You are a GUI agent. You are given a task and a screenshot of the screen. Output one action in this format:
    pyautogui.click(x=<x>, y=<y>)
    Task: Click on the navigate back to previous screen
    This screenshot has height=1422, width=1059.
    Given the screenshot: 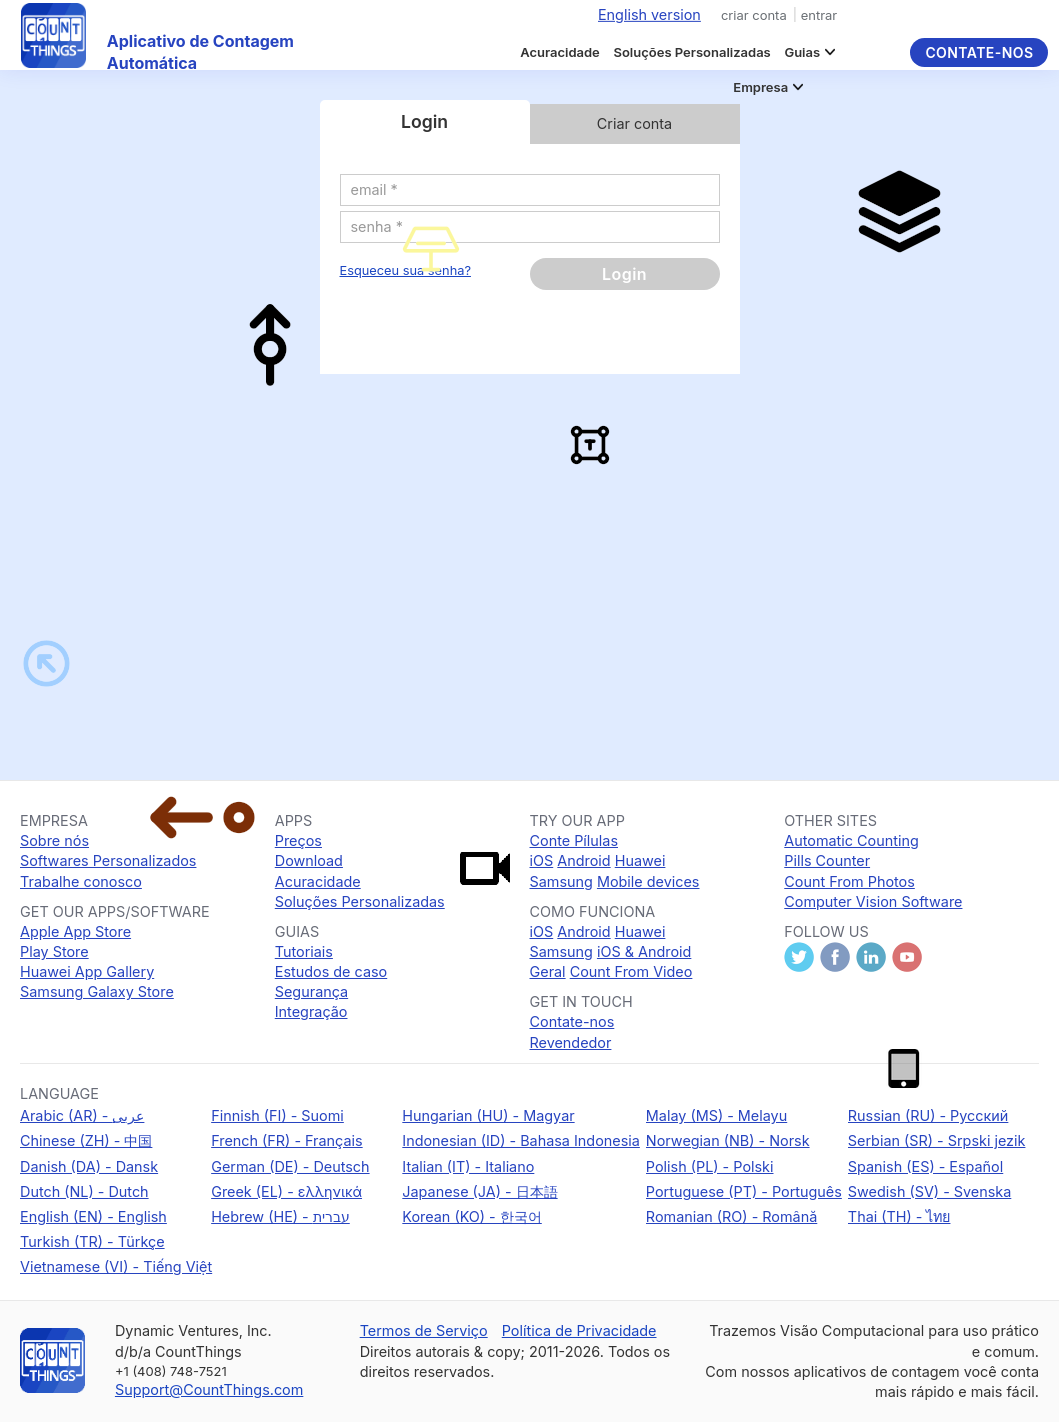 What is the action you would take?
    pyautogui.click(x=46, y=663)
    